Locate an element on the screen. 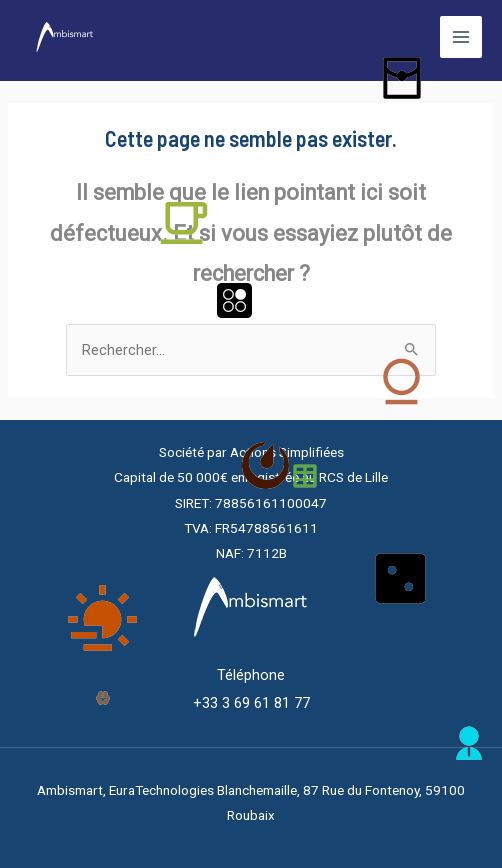 Image resolution: width=502 pixels, height=868 pixels. indicates foggy or hazy weather conditions is located at coordinates (102, 619).